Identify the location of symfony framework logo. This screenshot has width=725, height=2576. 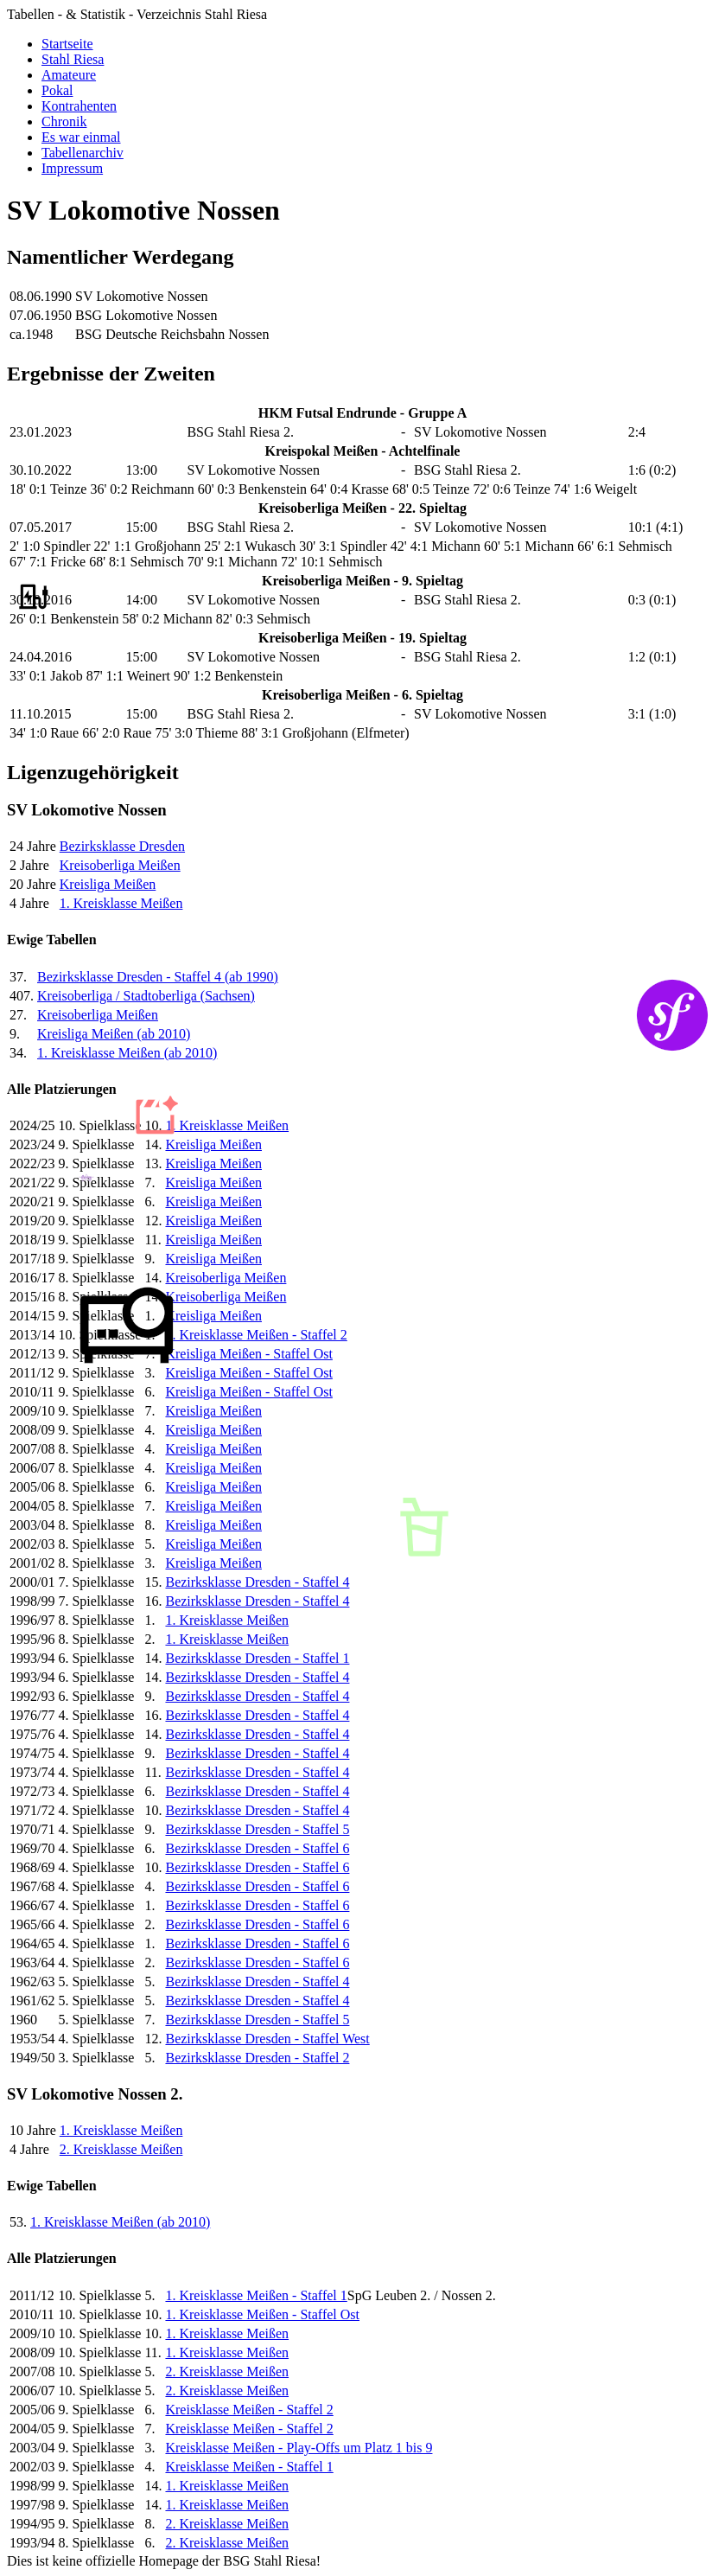
(672, 1015).